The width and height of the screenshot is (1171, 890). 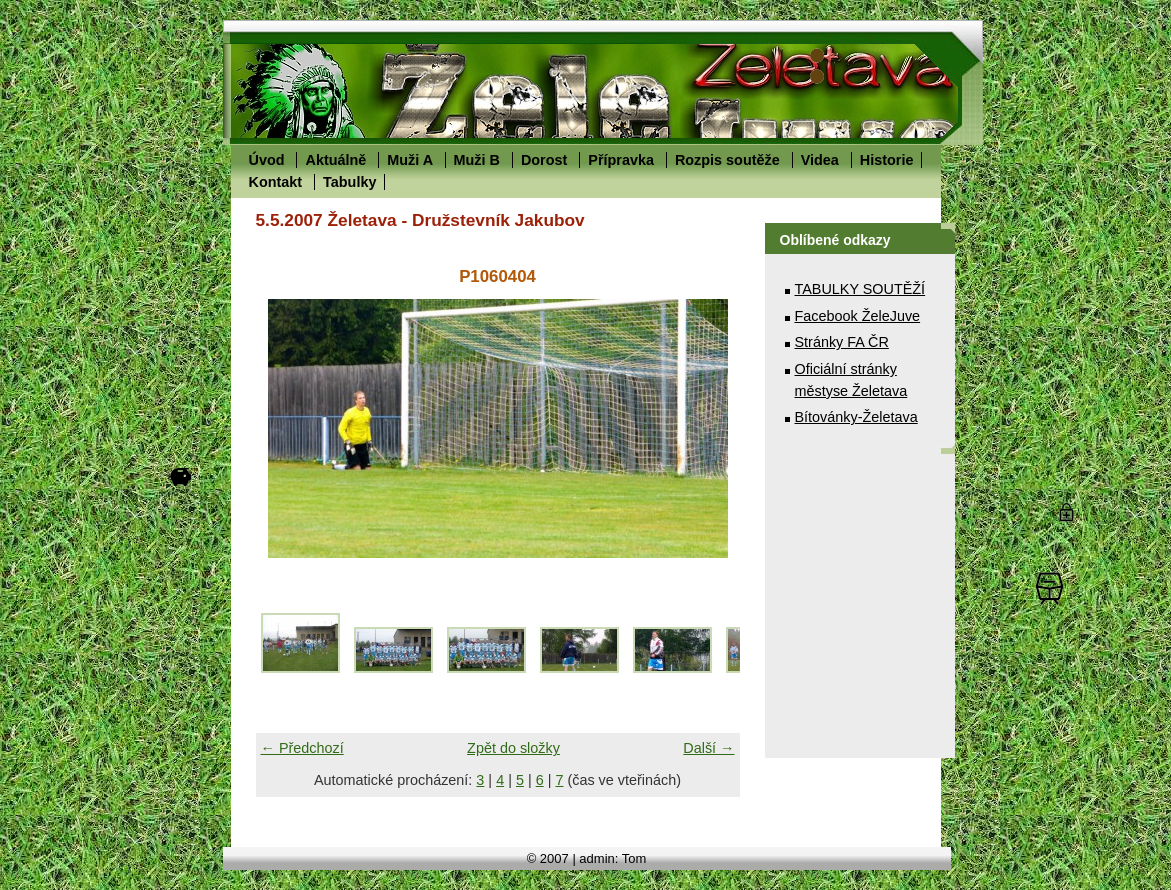 What do you see at coordinates (1049, 587) in the screenshot?
I see `view regional train schedules` at bounding box center [1049, 587].